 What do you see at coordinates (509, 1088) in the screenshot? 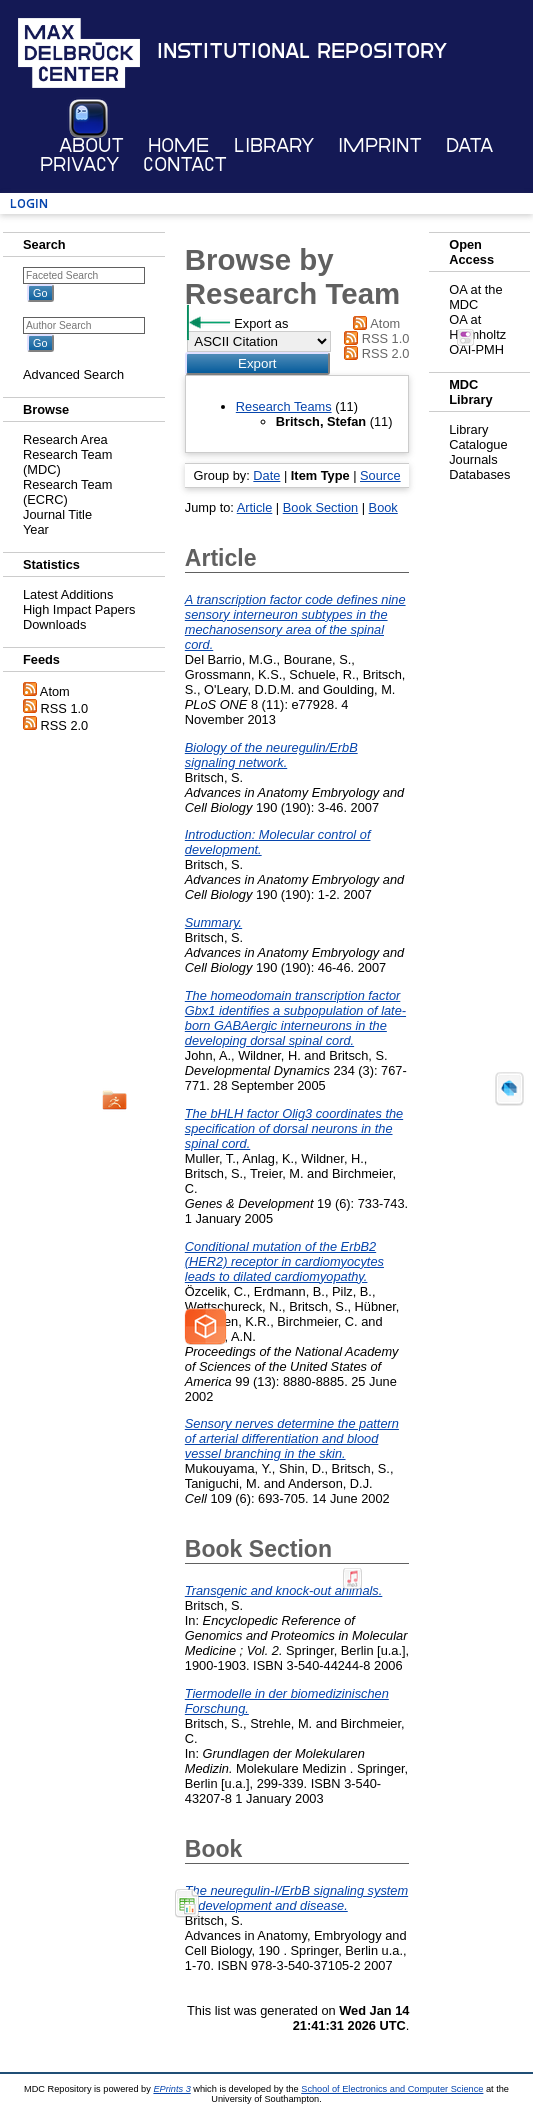
I see `dart programming language source file` at bounding box center [509, 1088].